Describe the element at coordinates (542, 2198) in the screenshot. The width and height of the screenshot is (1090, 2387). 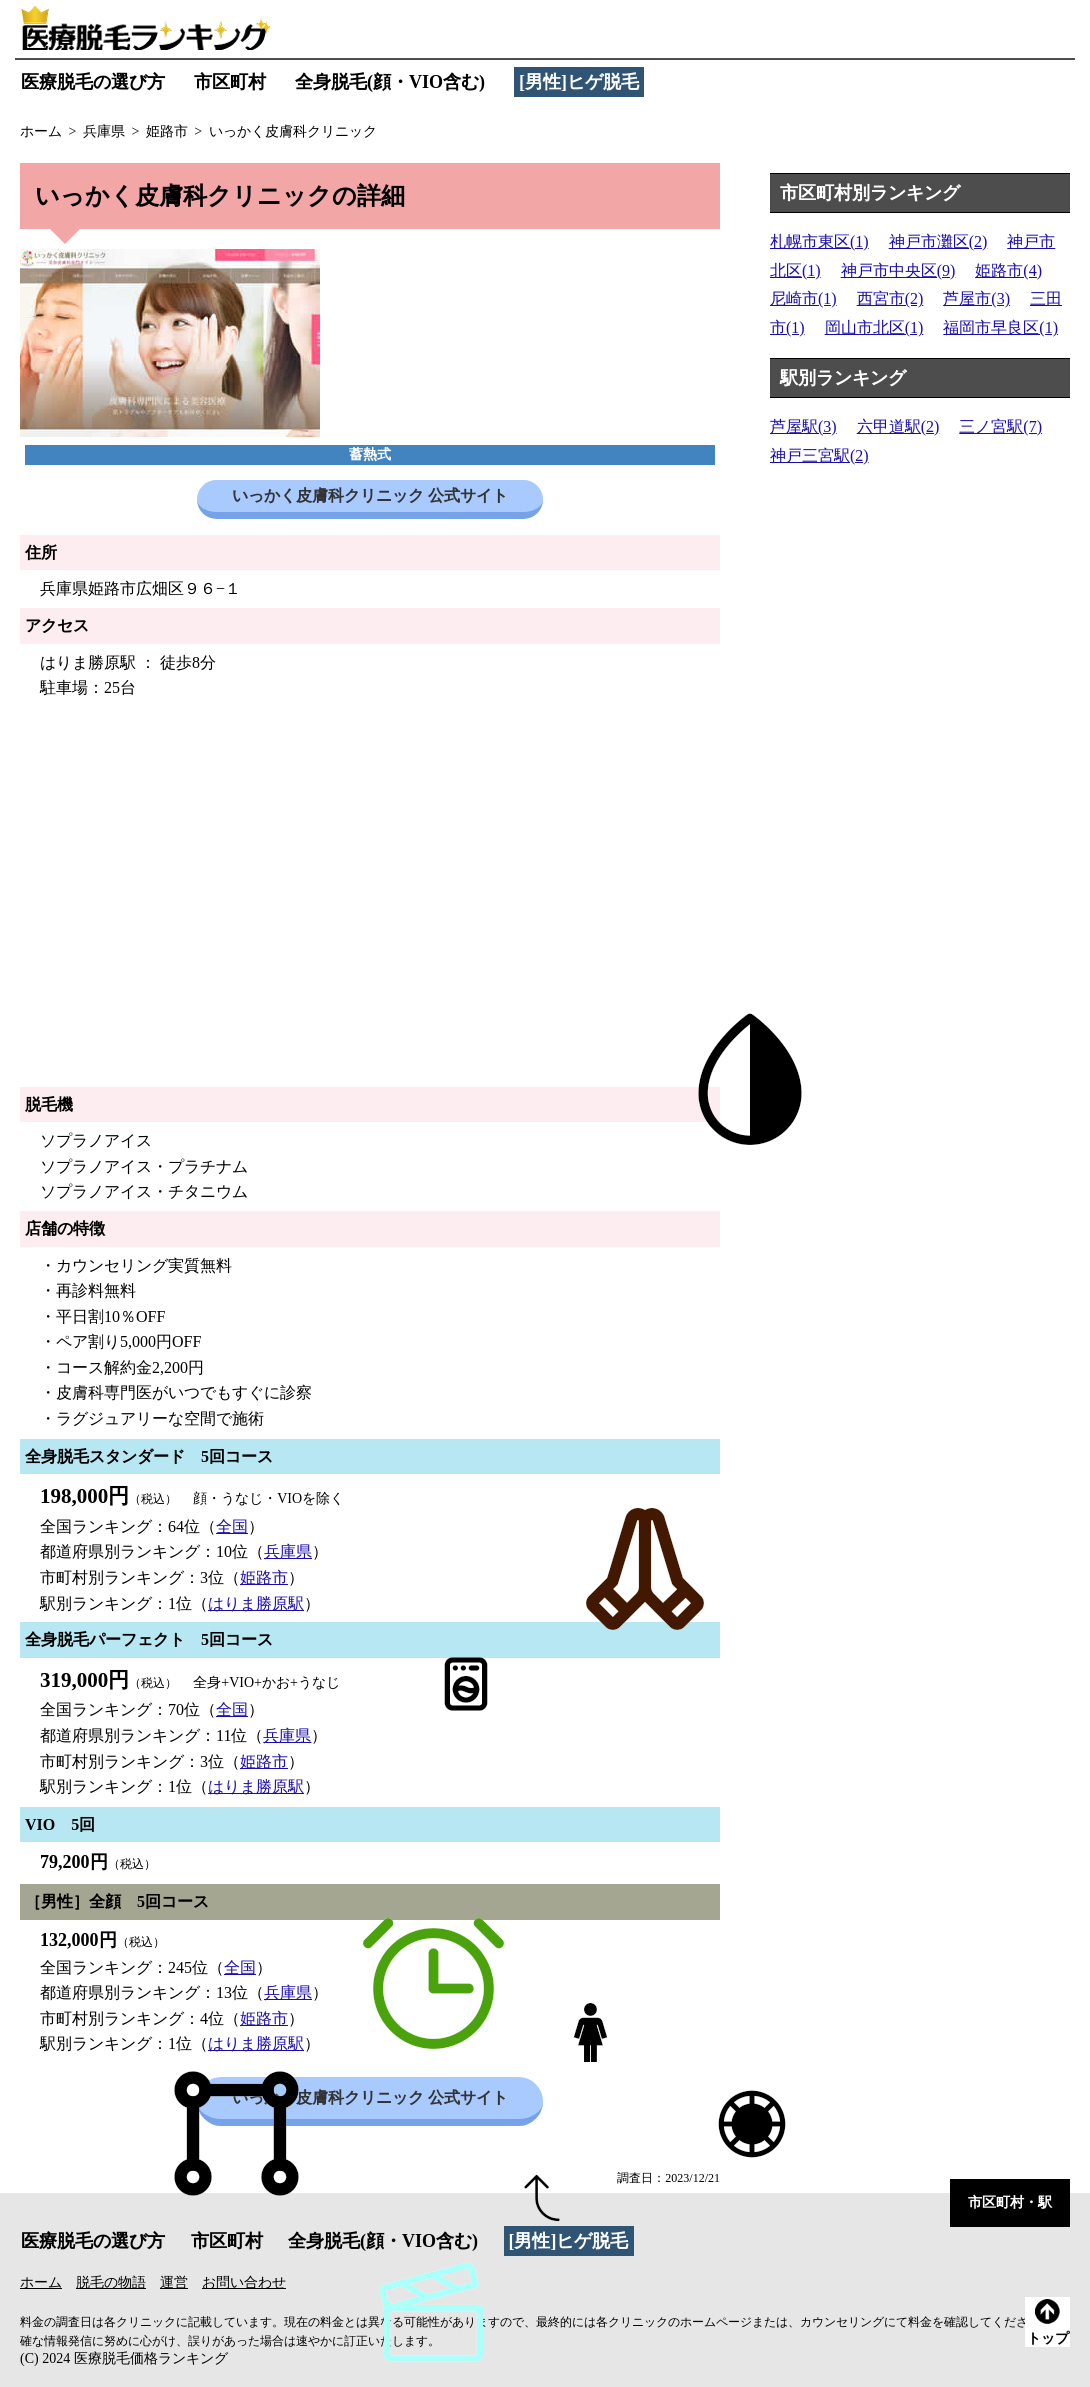
I see `go back and up in navigation` at that location.